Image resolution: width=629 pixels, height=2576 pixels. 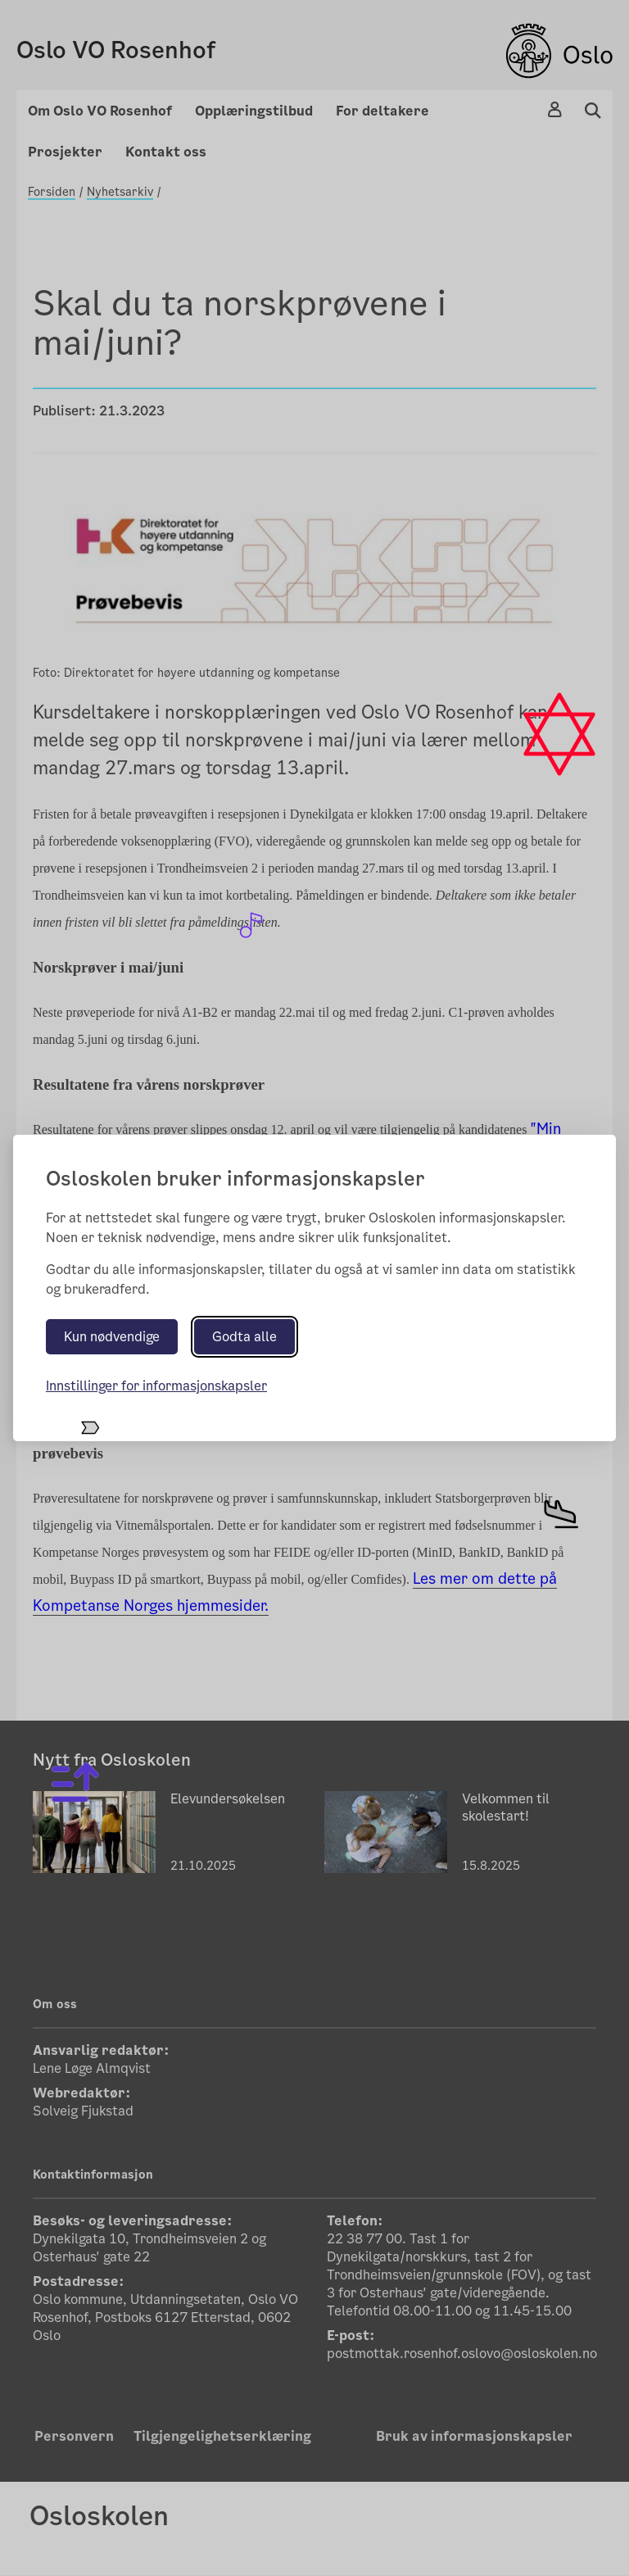 What do you see at coordinates (251, 924) in the screenshot?
I see `access music or audio player` at bounding box center [251, 924].